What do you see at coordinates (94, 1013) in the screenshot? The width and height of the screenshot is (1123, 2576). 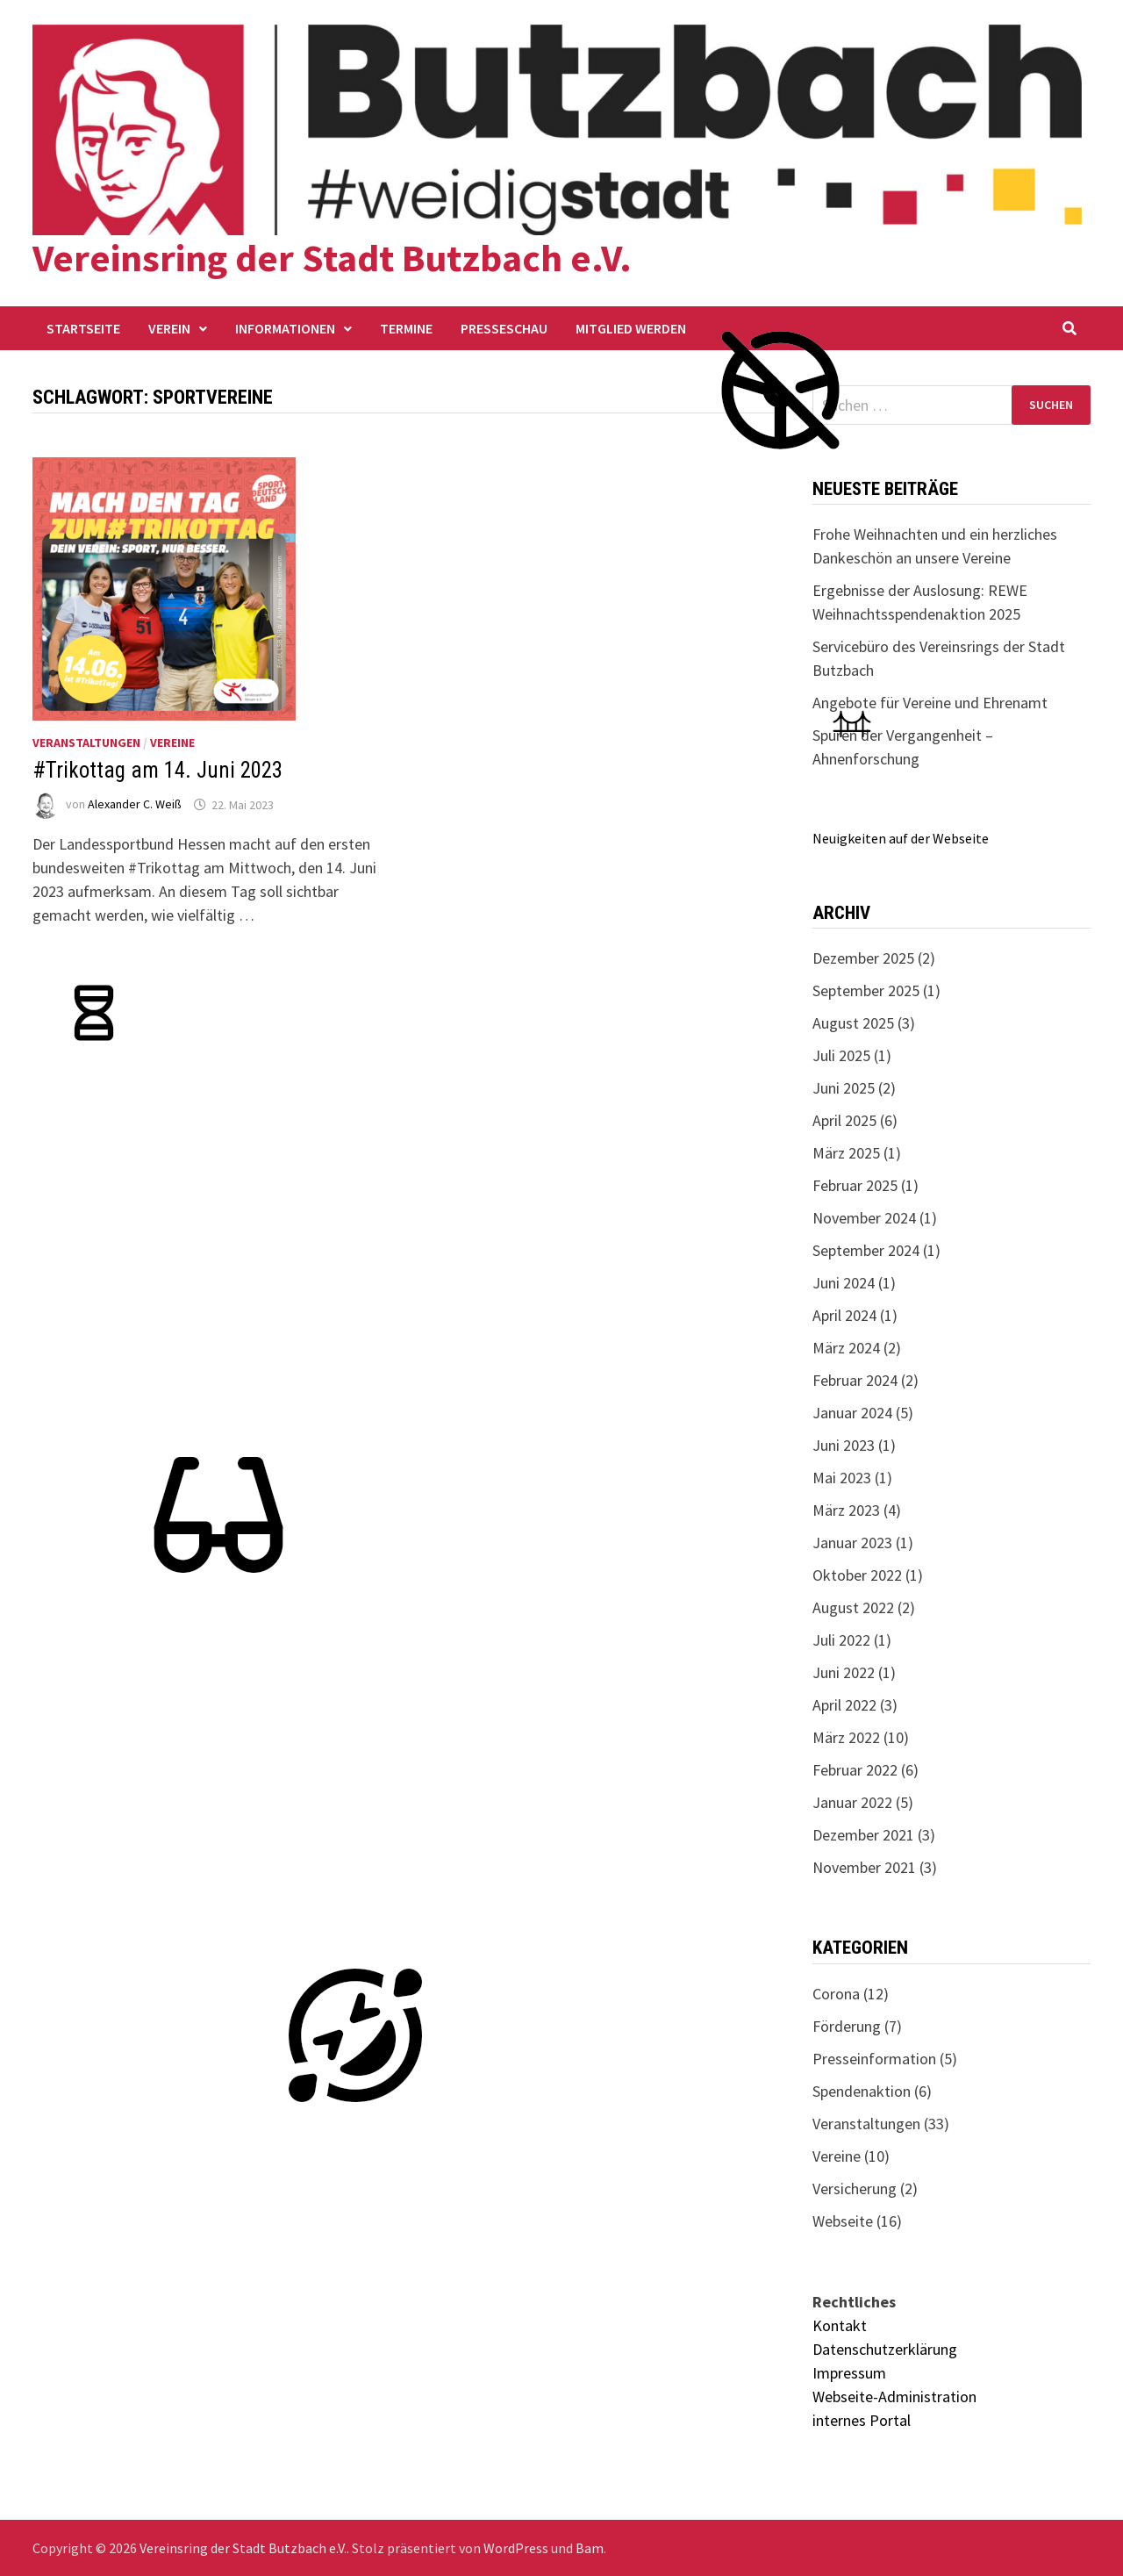 I see `indicates loading or processing in progress` at bounding box center [94, 1013].